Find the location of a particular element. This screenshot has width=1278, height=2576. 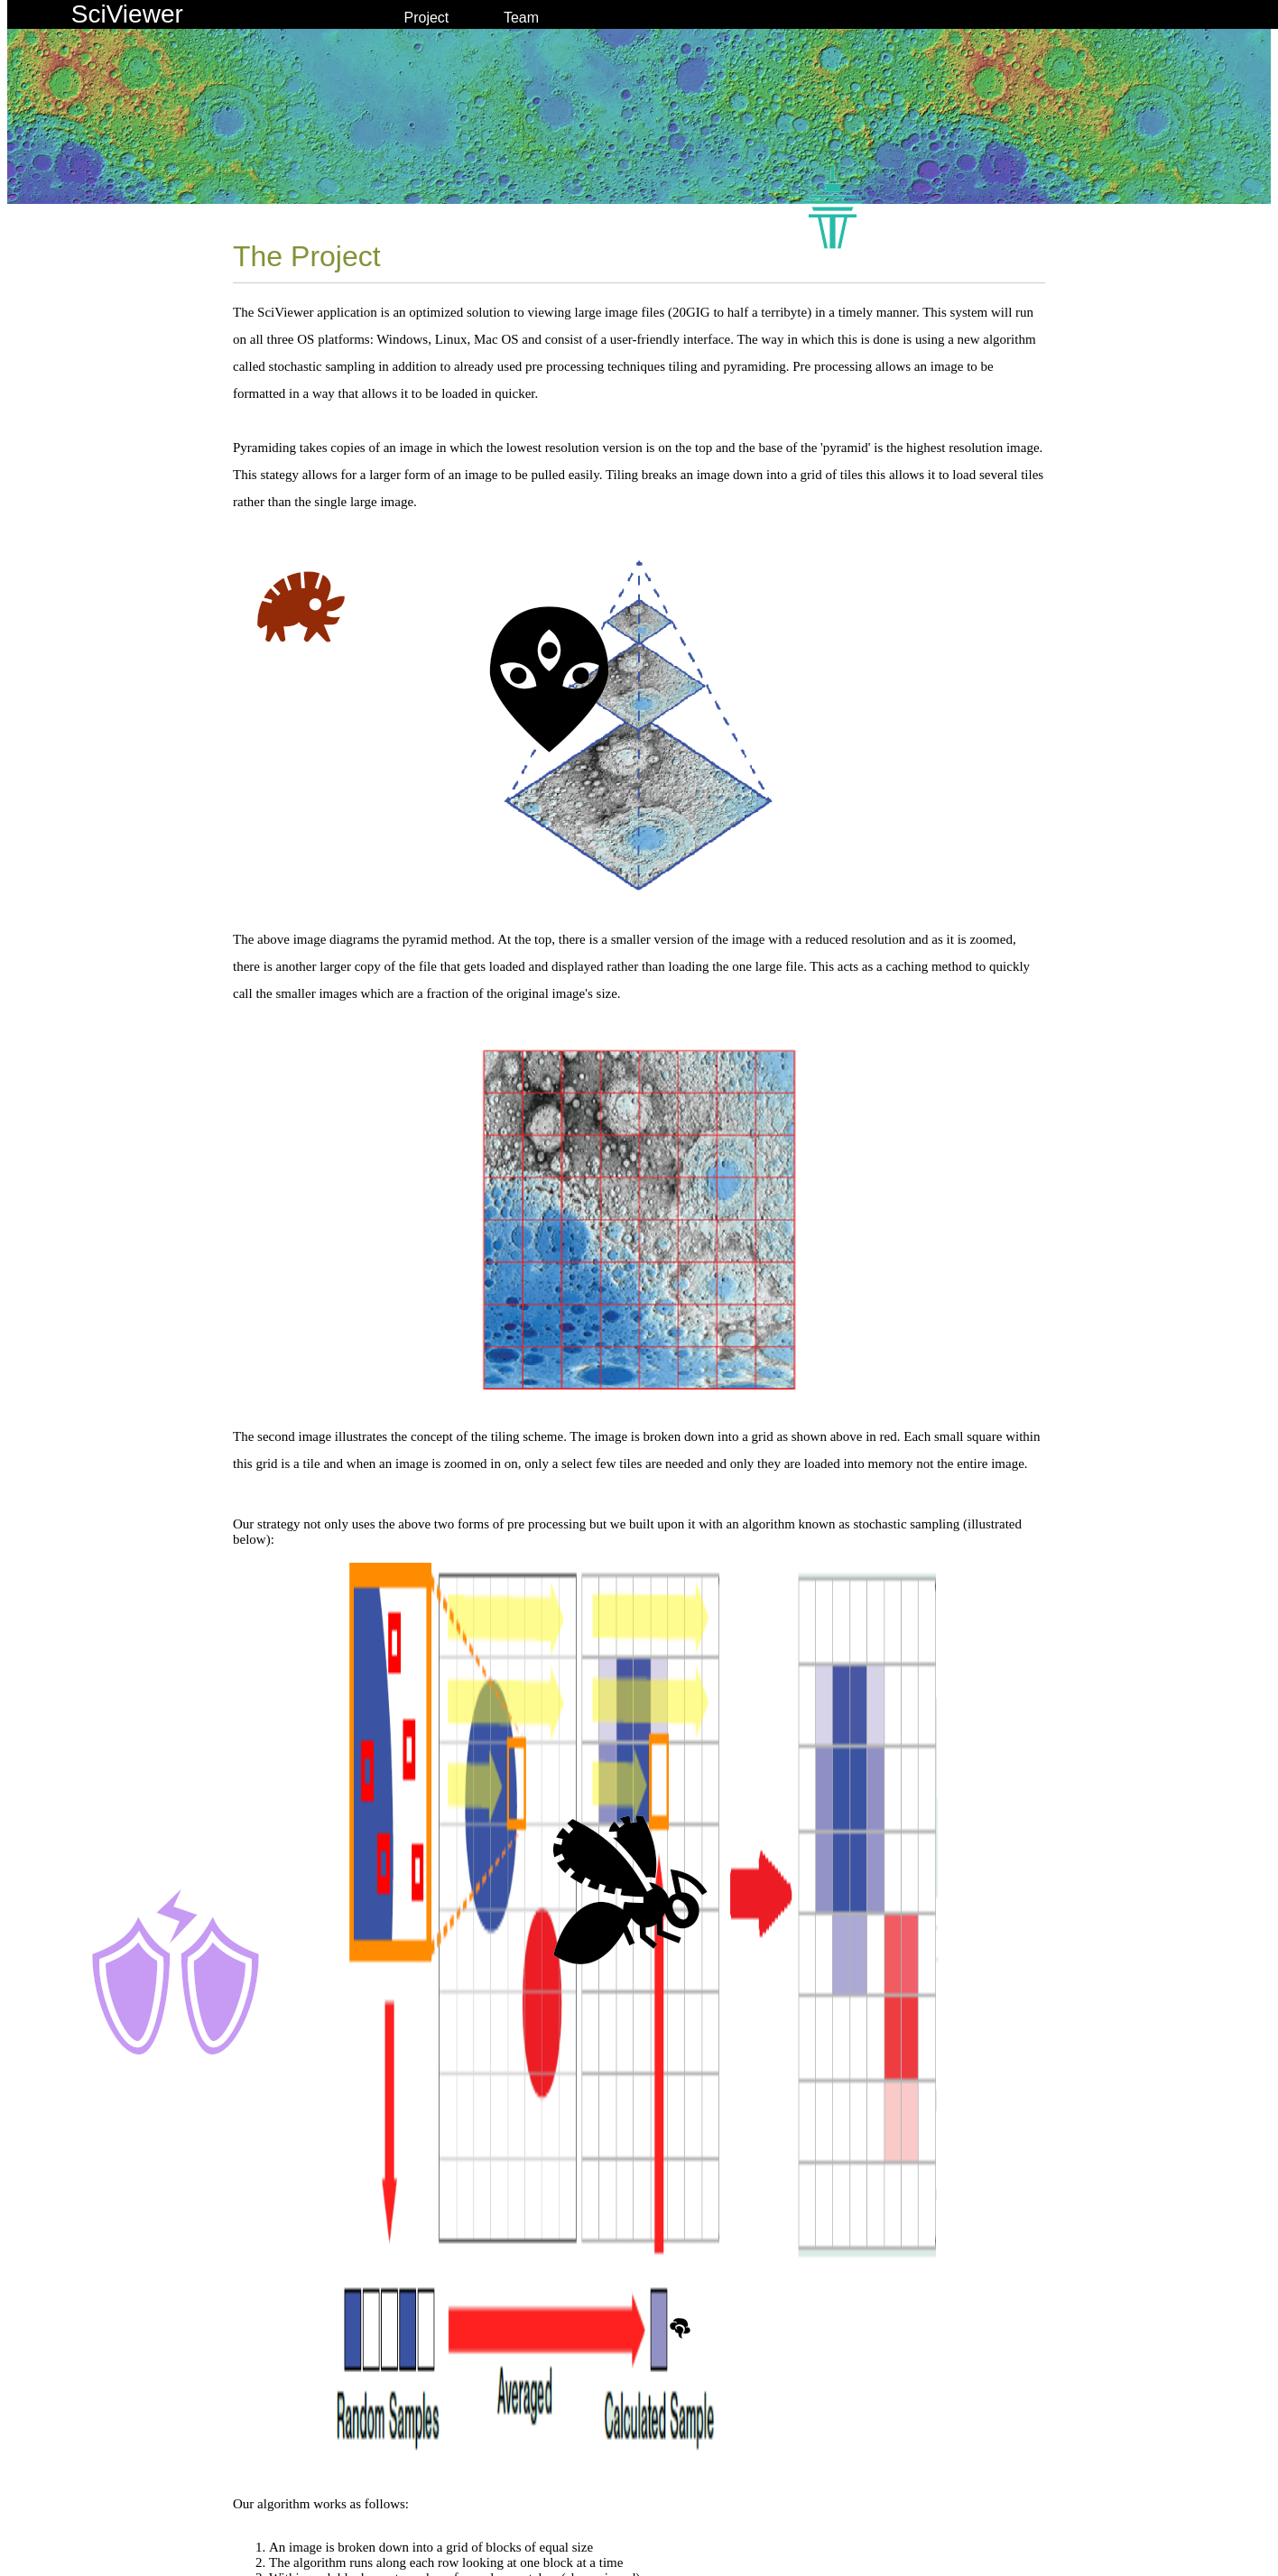

indicates bee-related content or honey products is located at coordinates (630, 1893).